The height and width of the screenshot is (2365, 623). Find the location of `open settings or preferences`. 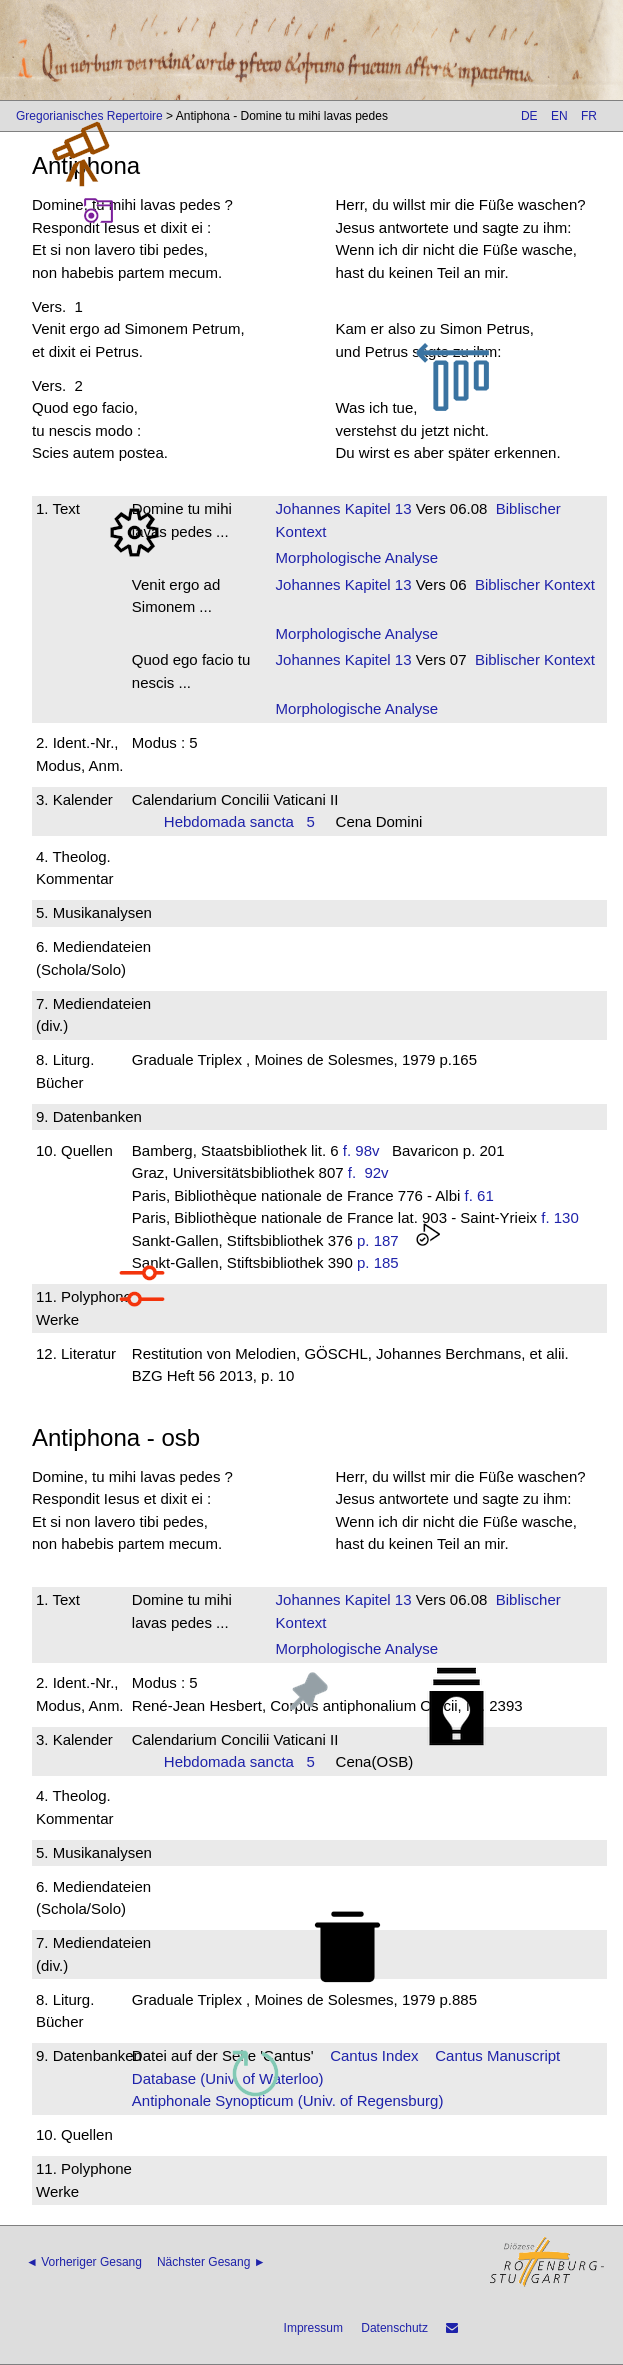

open settings or preferences is located at coordinates (142, 1286).